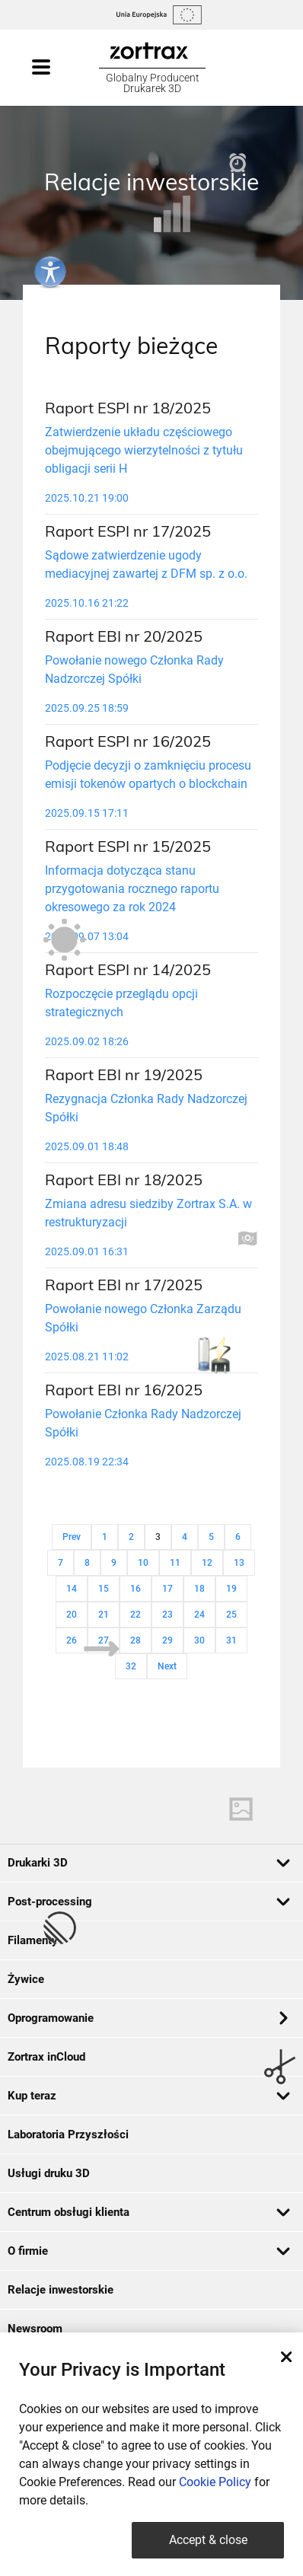  What do you see at coordinates (64, 939) in the screenshot?
I see `indicates clear, sunny weather conditions` at bounding box center [64, 939].